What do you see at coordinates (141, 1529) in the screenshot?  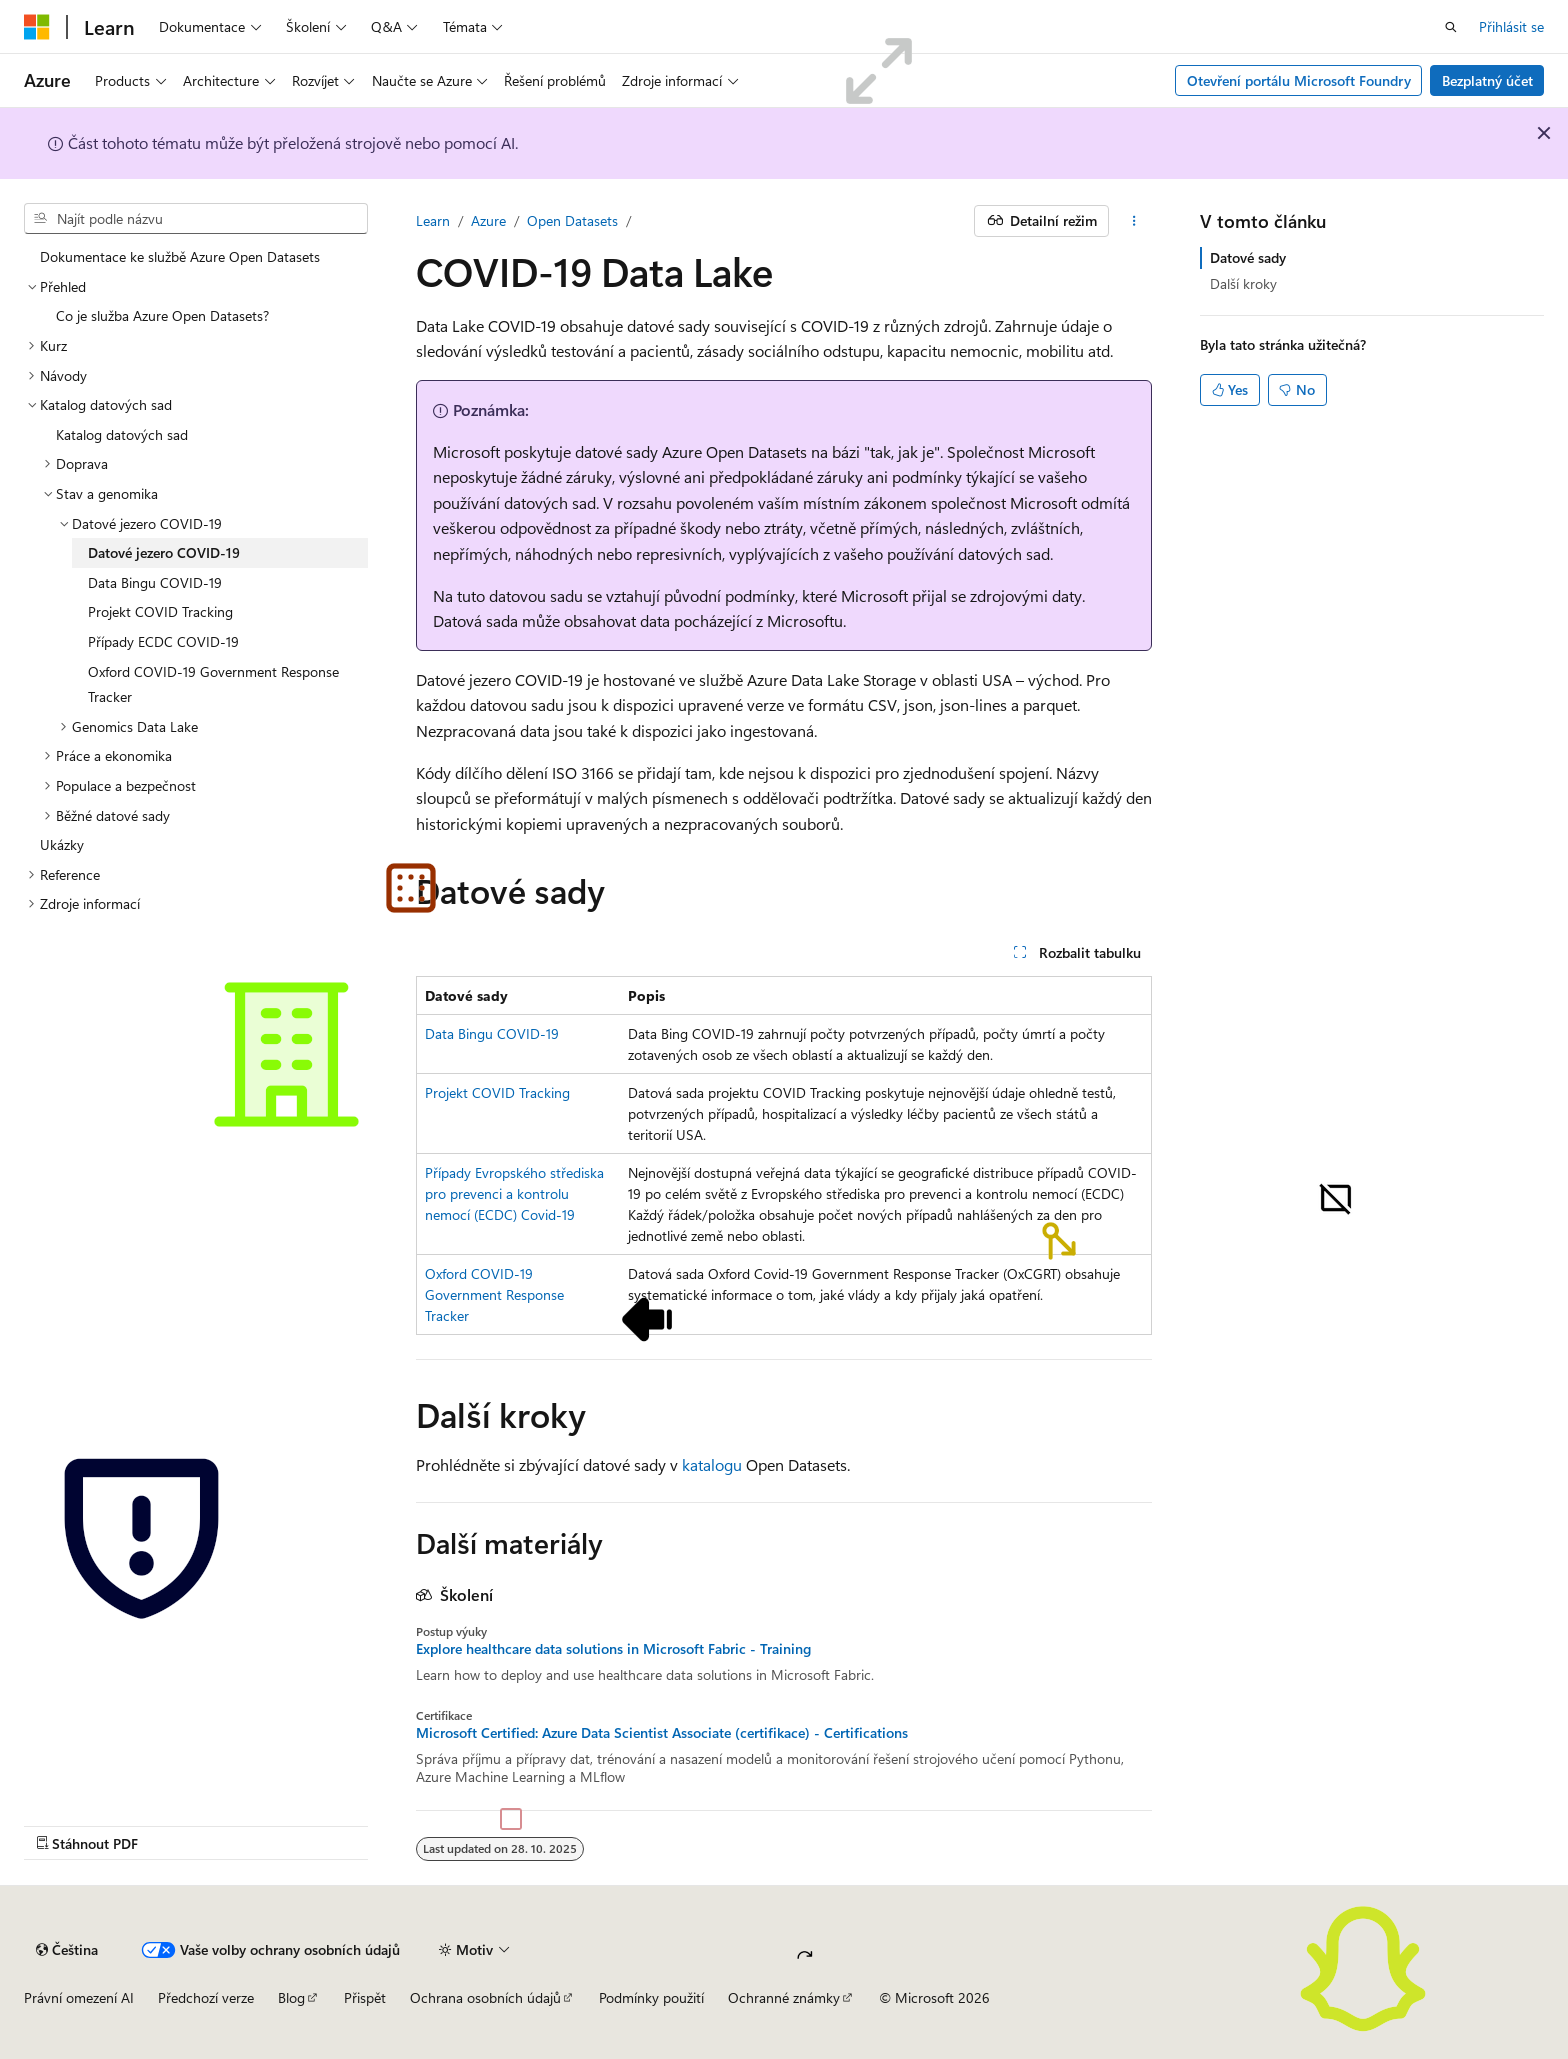 I see `security warning or alert detected` at bounding box center [141, 1529].